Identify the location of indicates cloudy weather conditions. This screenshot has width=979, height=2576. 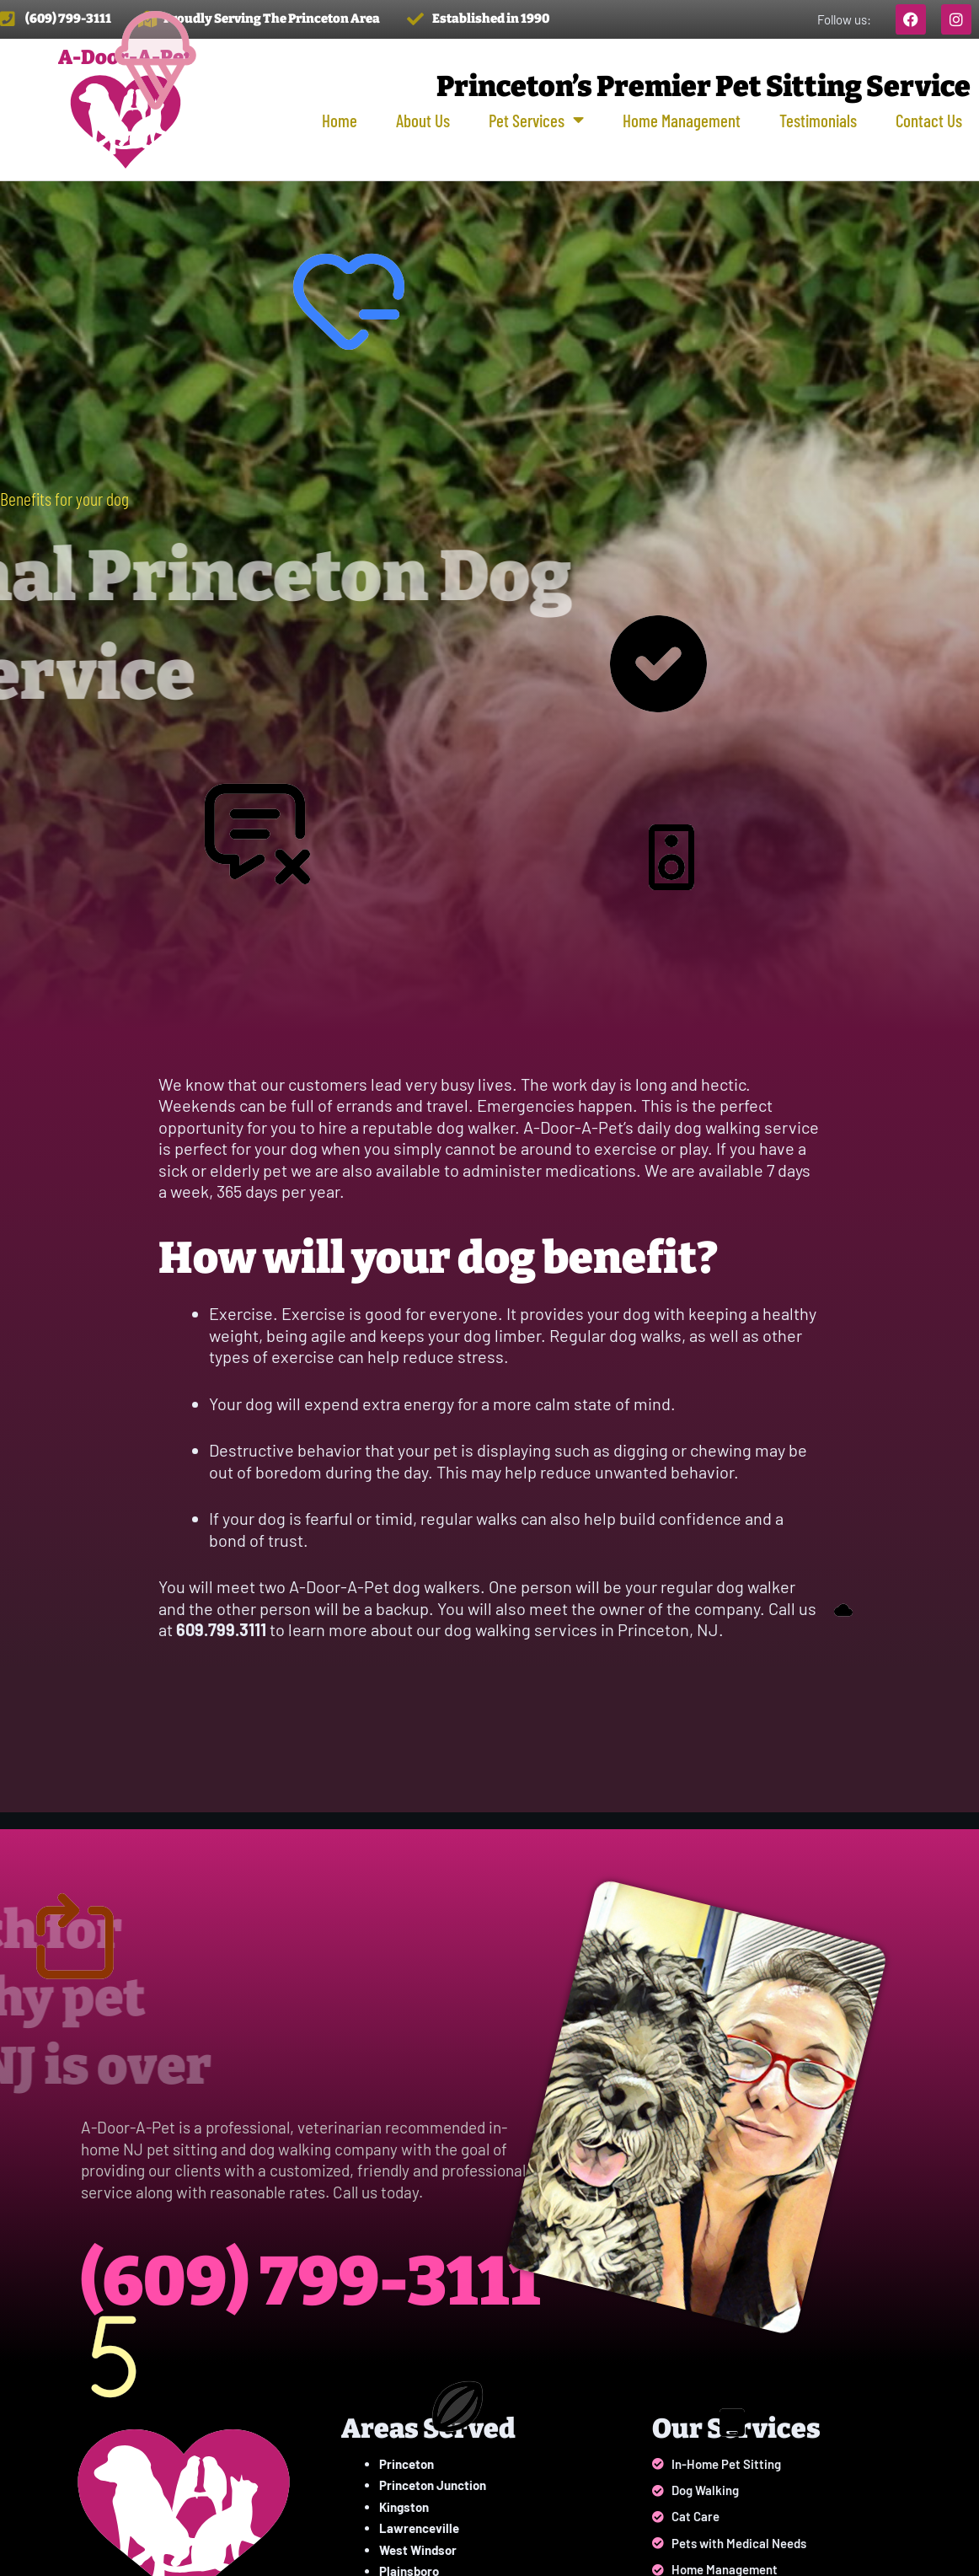
(843, 1610).